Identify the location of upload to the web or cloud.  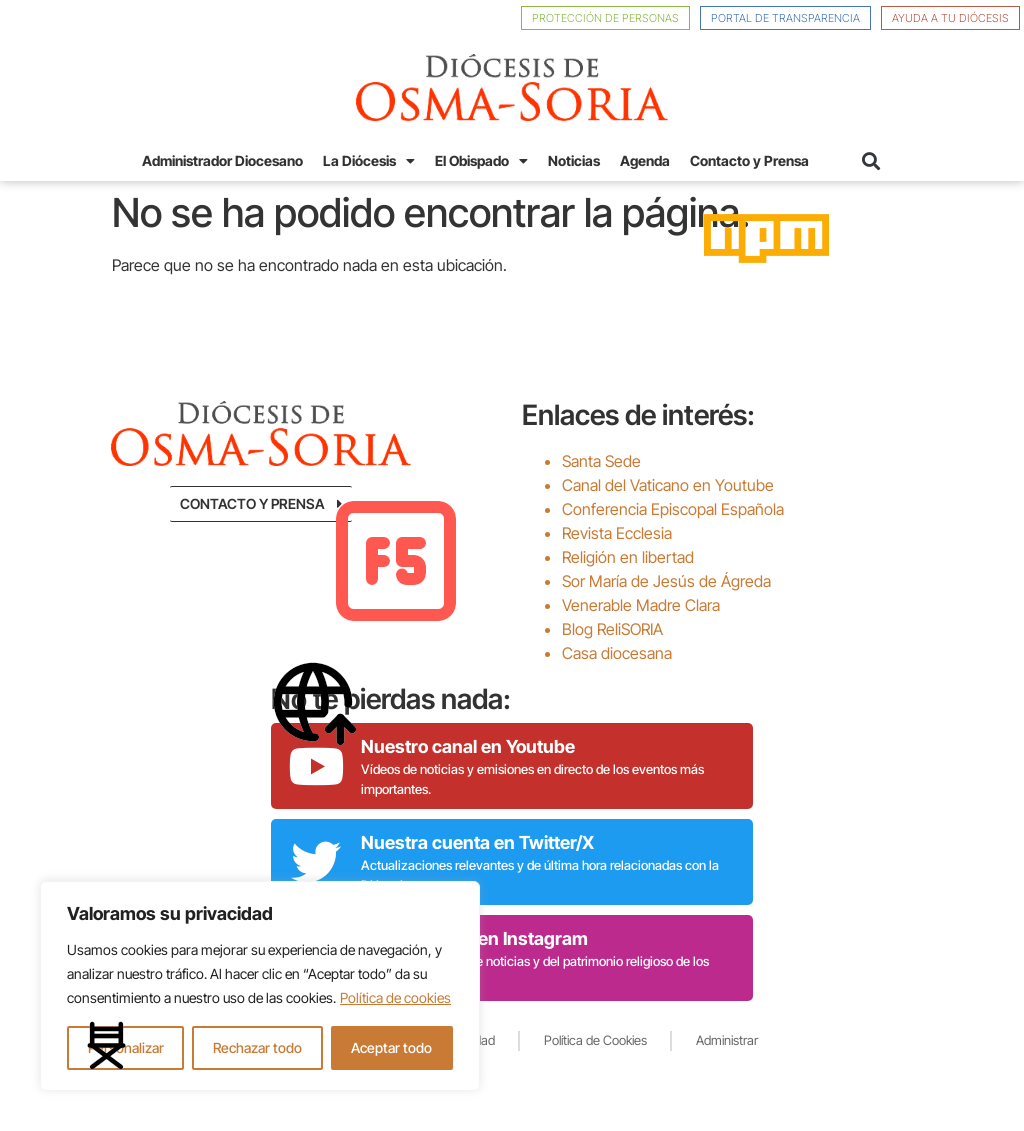
(313, 702).